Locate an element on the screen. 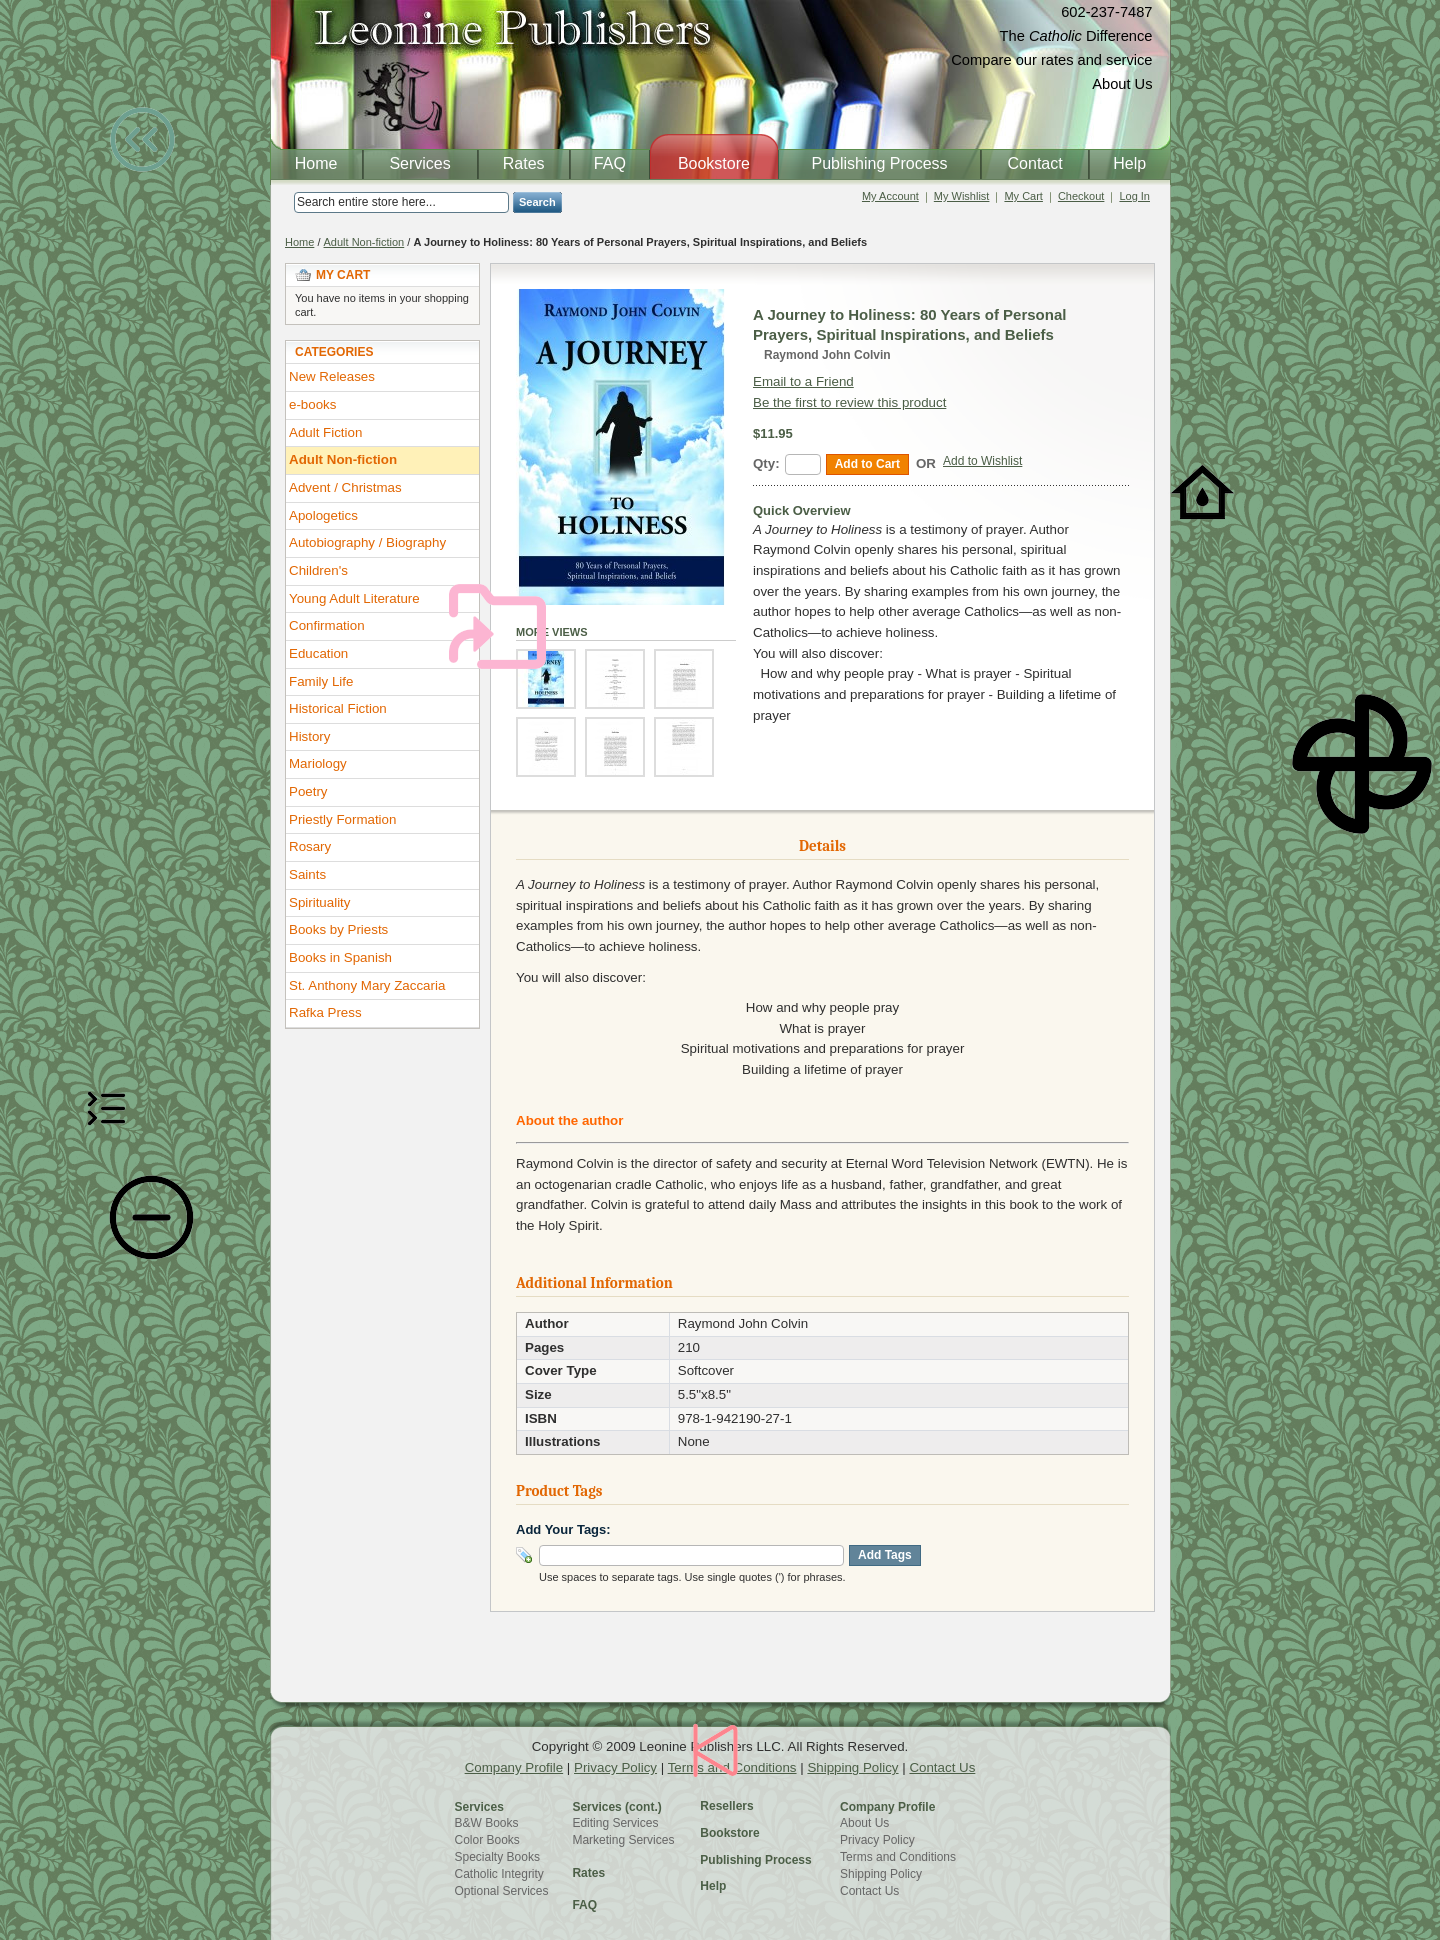 This screenshot has width=1440, height=1940. remove an item from a list is located at coordinates (151, 1217).